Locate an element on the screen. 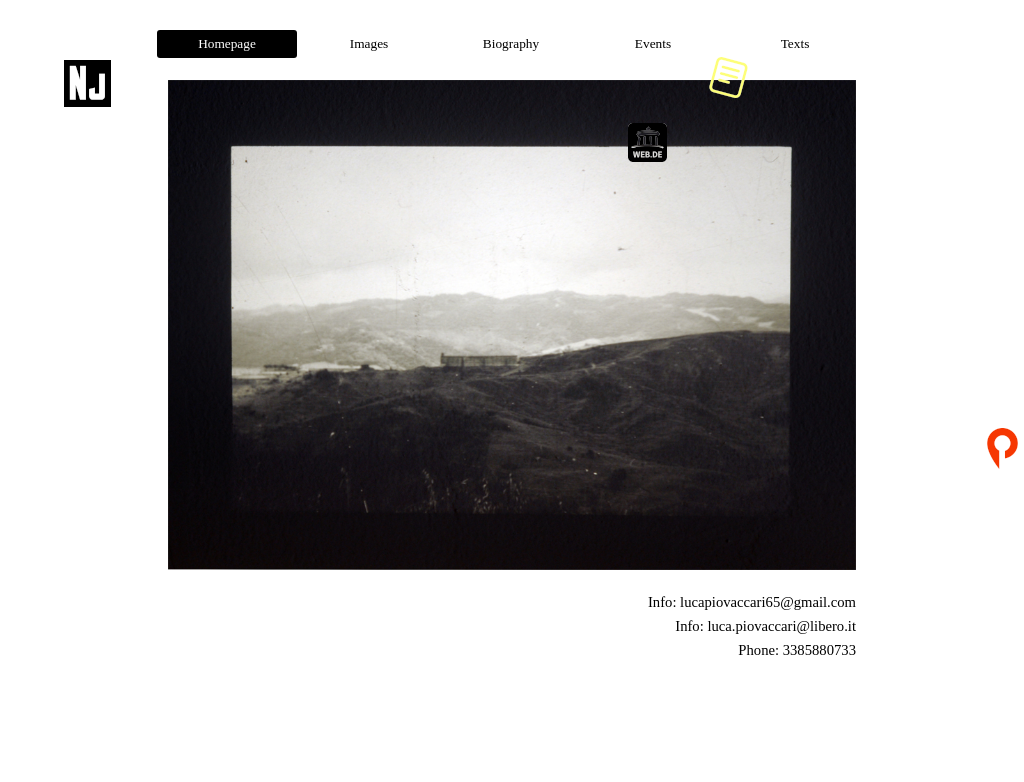 This screenshot has height=782, width=1024. visit read.cv profile or portfolio is located at coordinates (728, 77).